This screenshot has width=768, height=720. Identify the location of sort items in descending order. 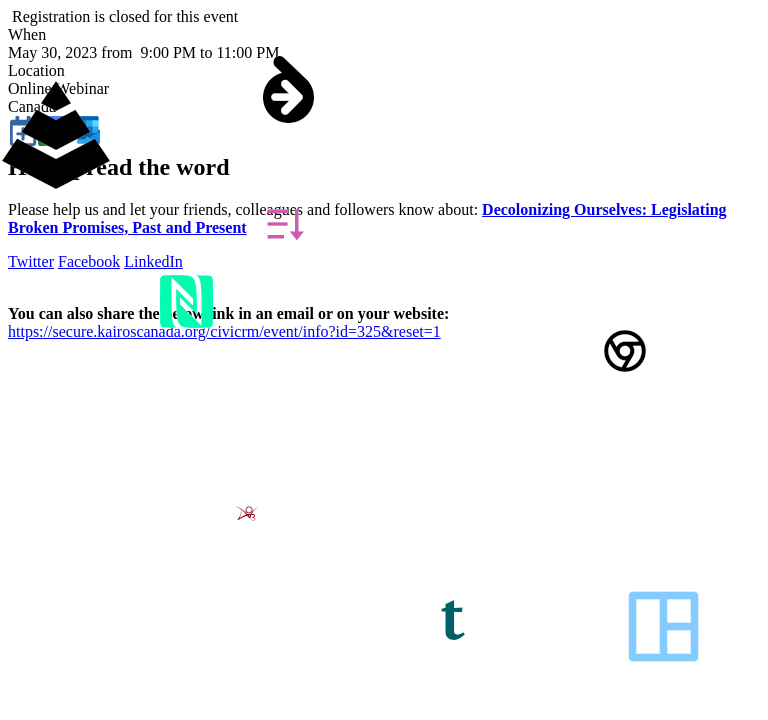
(284, 224).